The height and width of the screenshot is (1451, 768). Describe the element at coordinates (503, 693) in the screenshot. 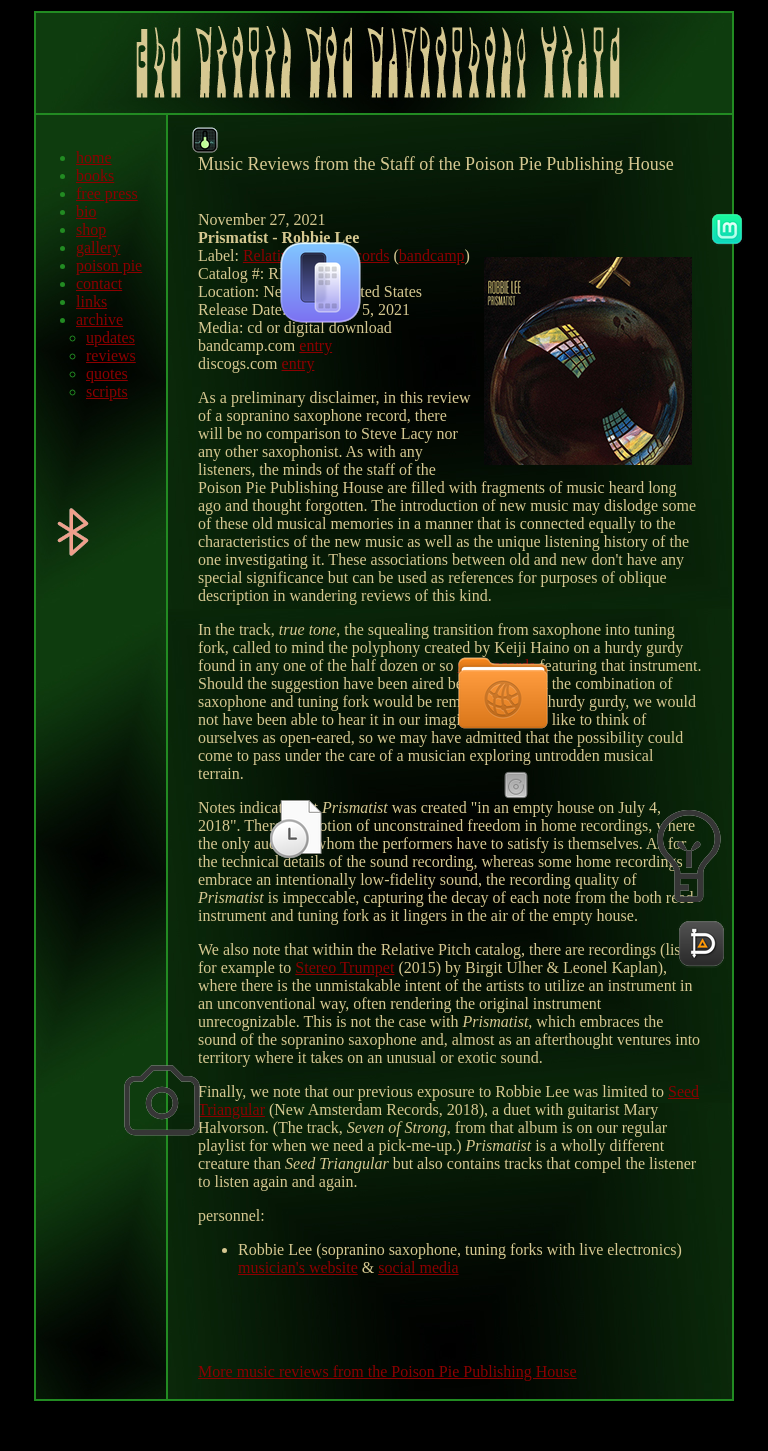

I see `open folder containing html or web files` at that location.